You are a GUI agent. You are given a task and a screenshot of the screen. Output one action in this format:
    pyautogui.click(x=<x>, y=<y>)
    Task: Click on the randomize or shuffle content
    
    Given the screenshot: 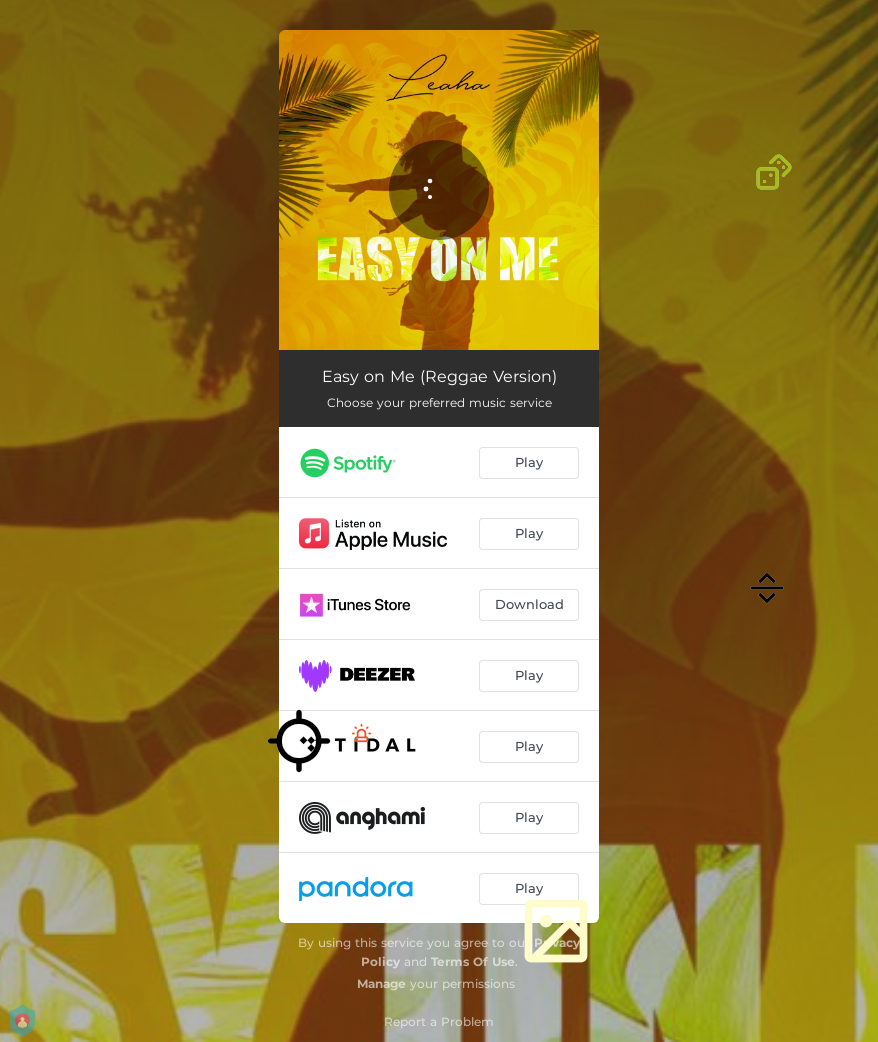 What is the action you would take?
    pyautogui.click(x=774, y=172)
    